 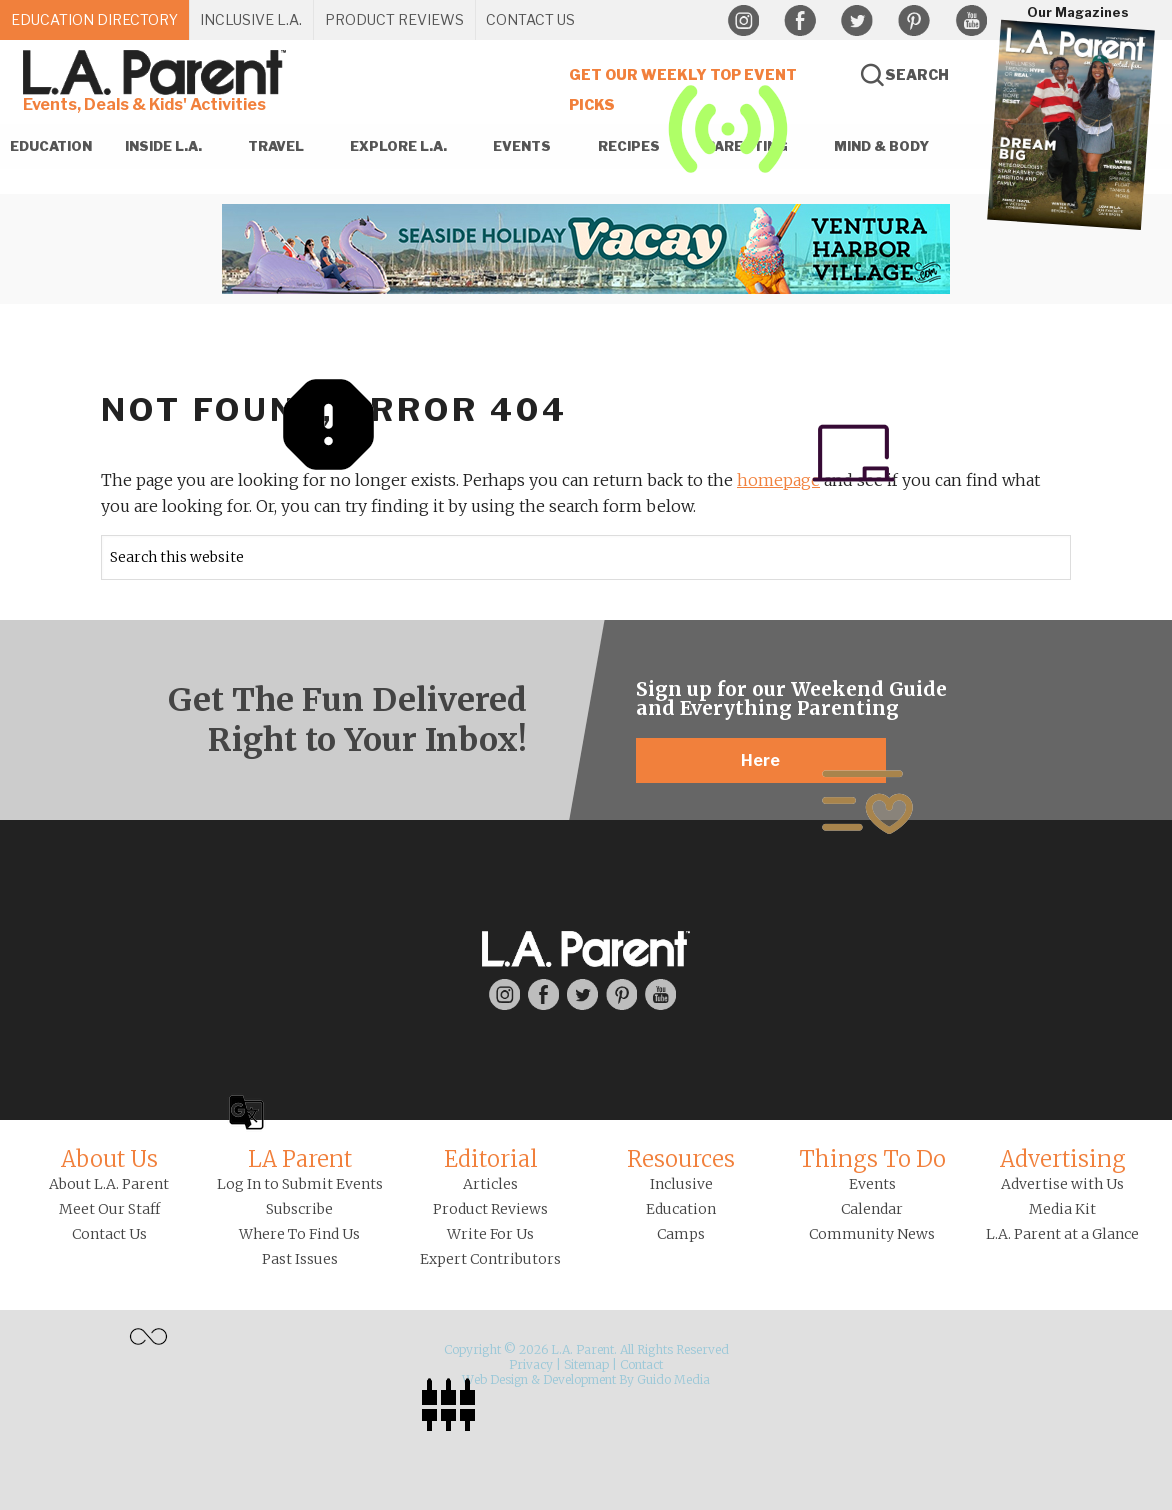 I want to click on configure audio or video input components, so click(x=448, y=1404).